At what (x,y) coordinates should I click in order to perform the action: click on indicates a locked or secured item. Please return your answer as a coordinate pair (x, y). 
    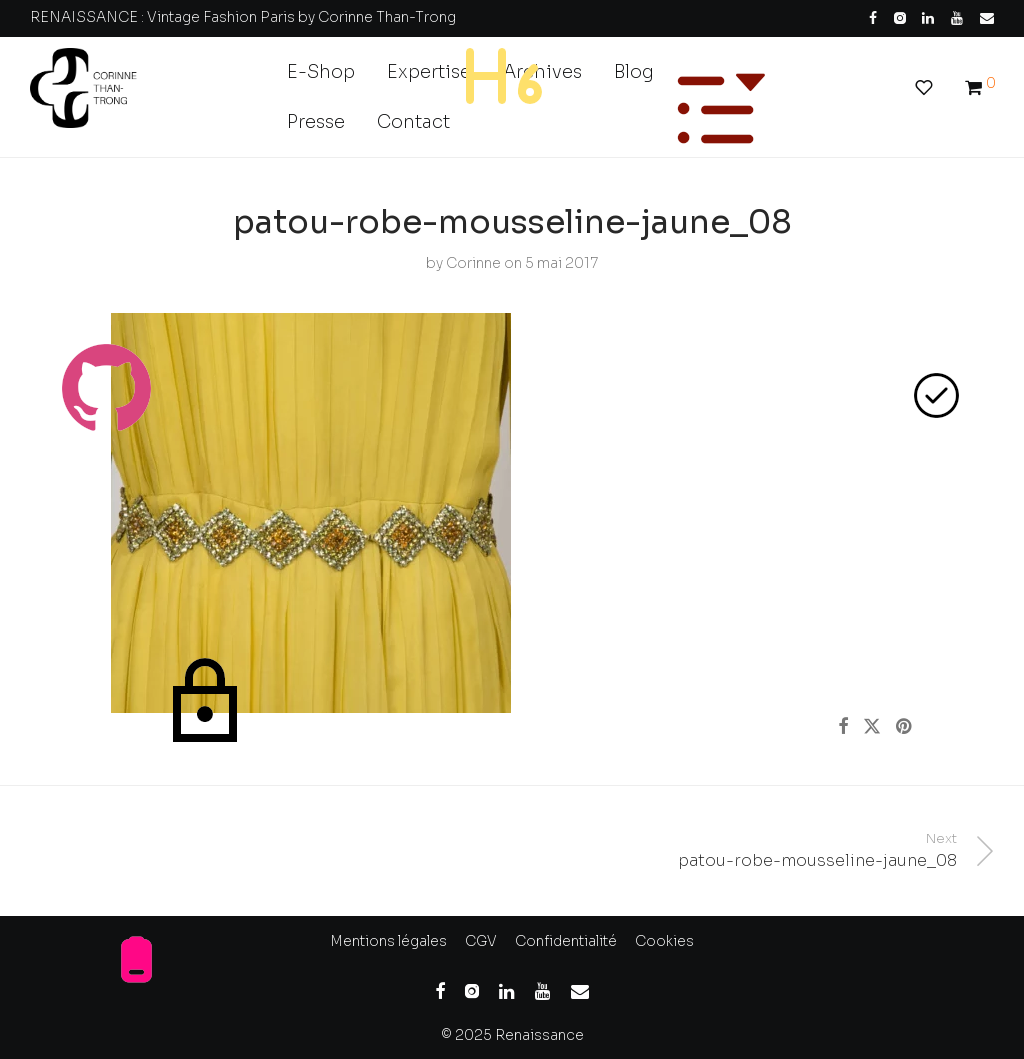
    Looking at the image, I should click on (205, 702).